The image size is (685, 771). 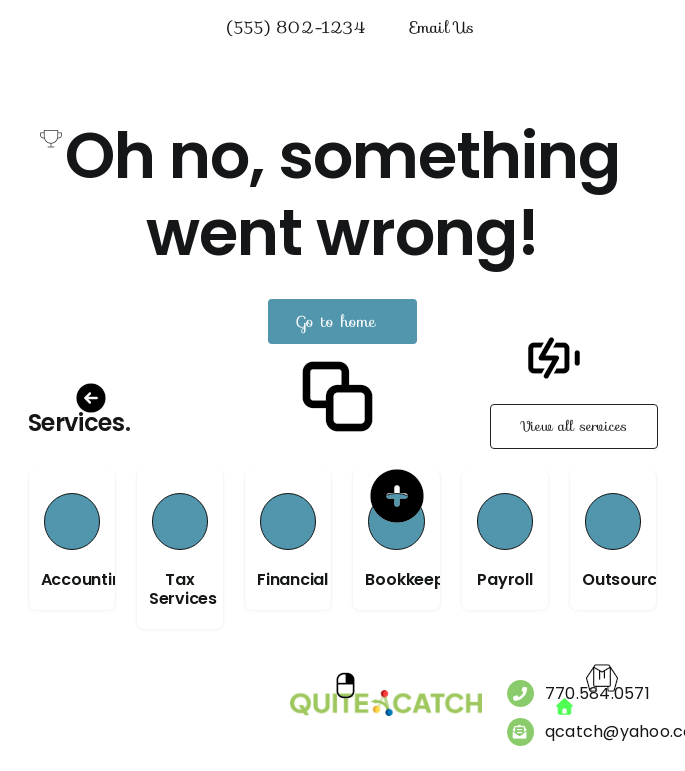 What do you see at coordinates (345, 685) in the screenshot?
I see `right-click action indicator` at bounding box center [345, 685].